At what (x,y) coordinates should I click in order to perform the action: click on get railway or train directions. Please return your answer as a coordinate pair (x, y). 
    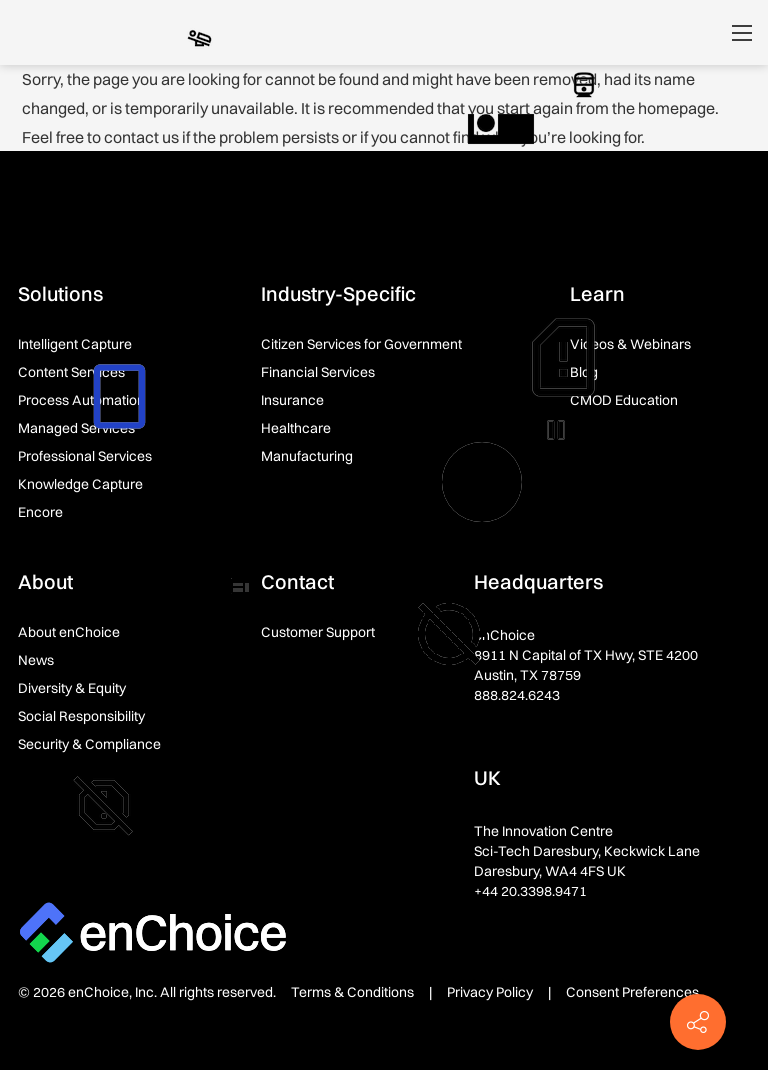
    Looking at the image, I should click on (584, 86).